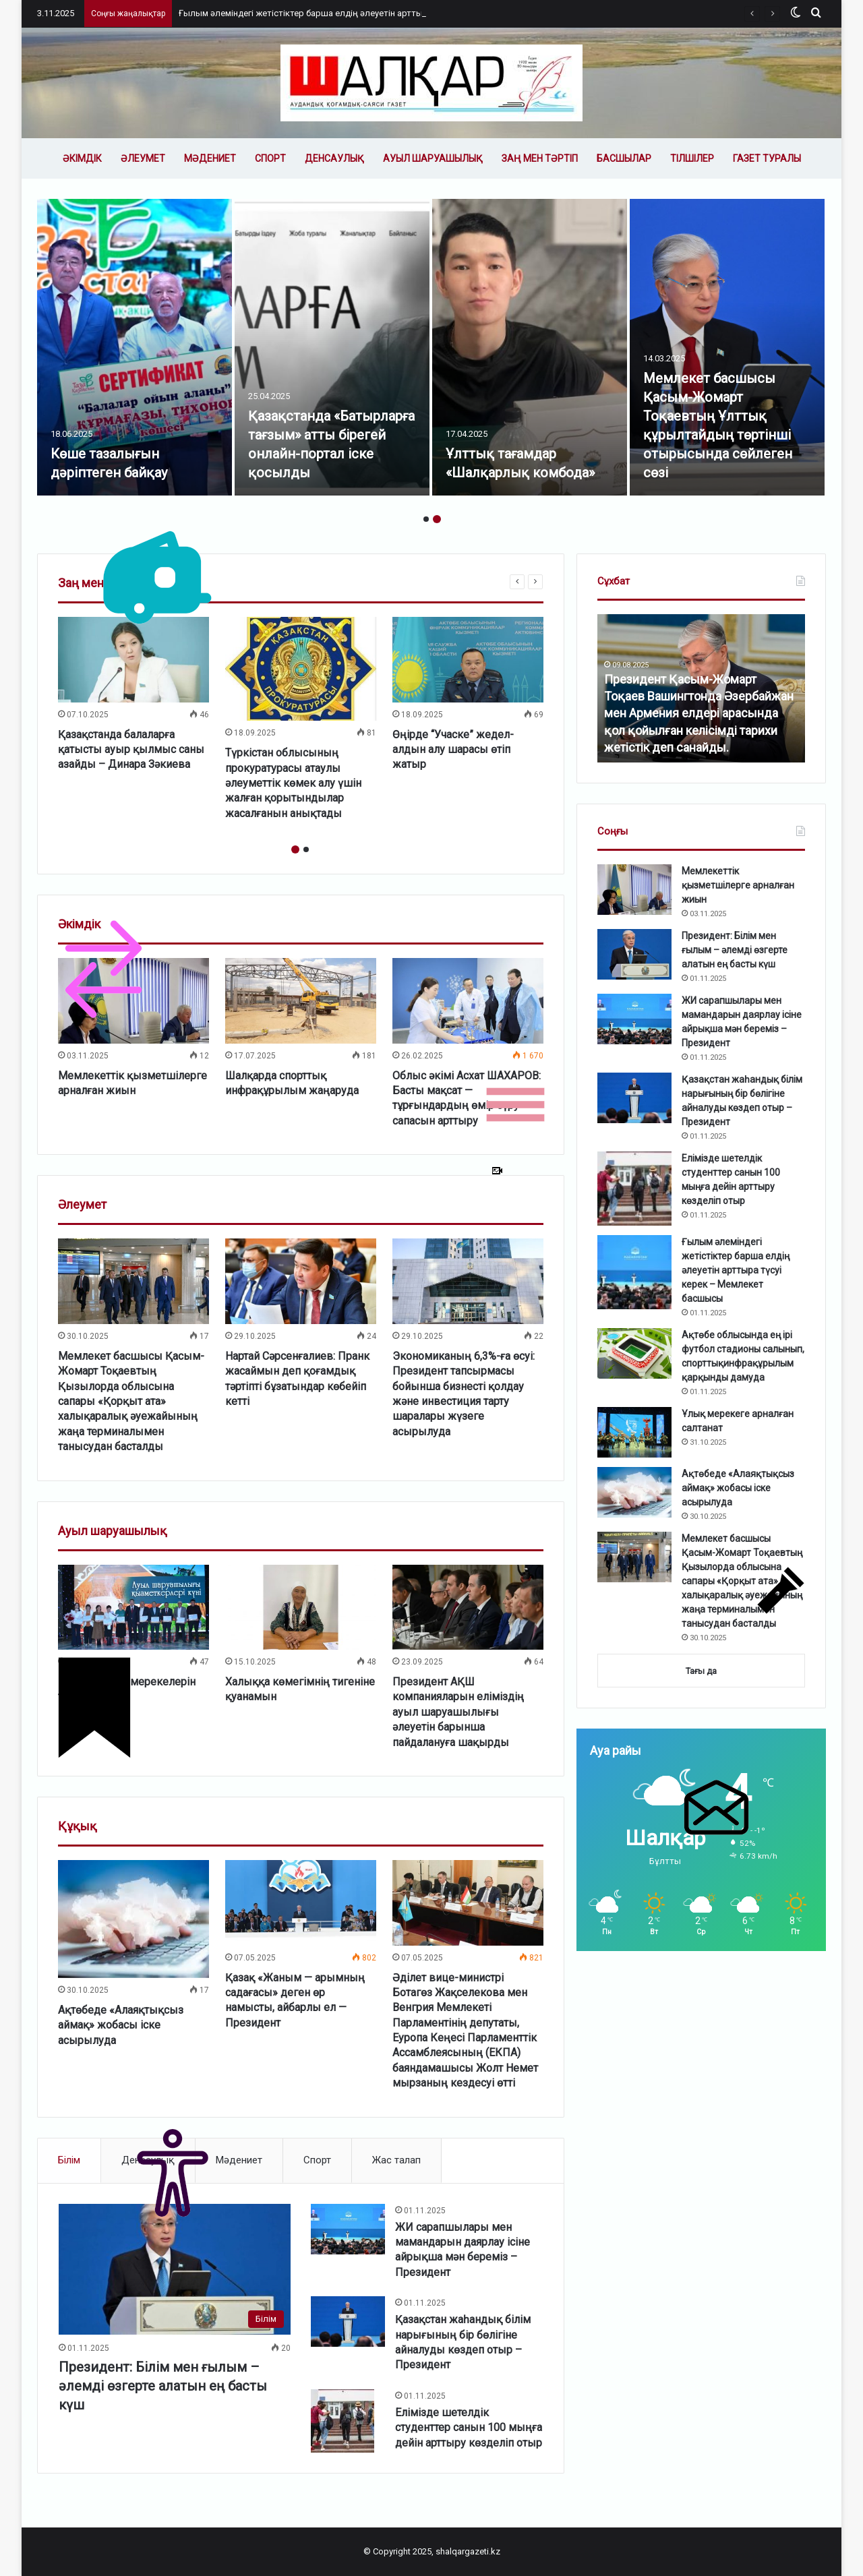  I want to click on access accessibility settings, so click(173, 2173).